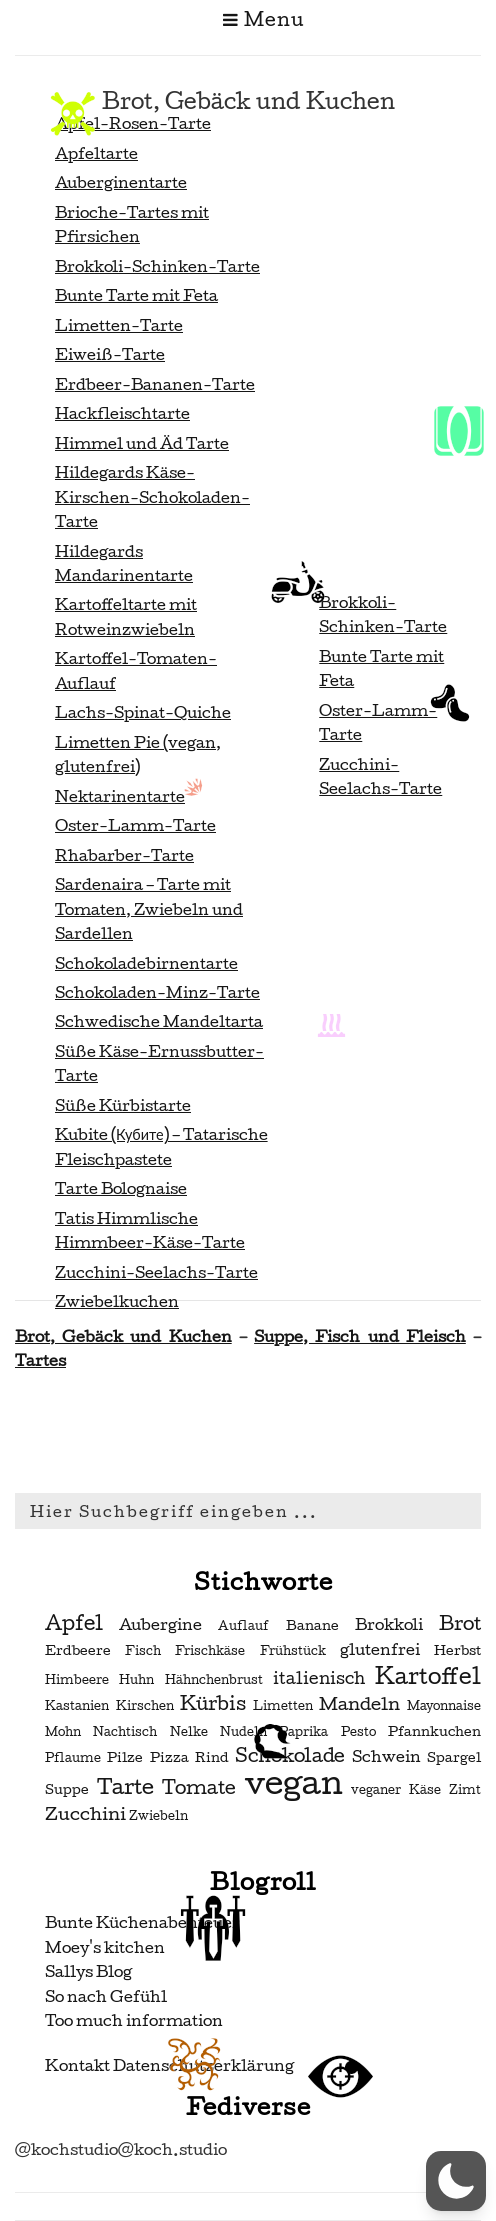  What do you see at coordinates (194, 2064) in the screenshot?
I see `decorative vine or plant element for fantasy game UI` at bounding box center [194, 2064].